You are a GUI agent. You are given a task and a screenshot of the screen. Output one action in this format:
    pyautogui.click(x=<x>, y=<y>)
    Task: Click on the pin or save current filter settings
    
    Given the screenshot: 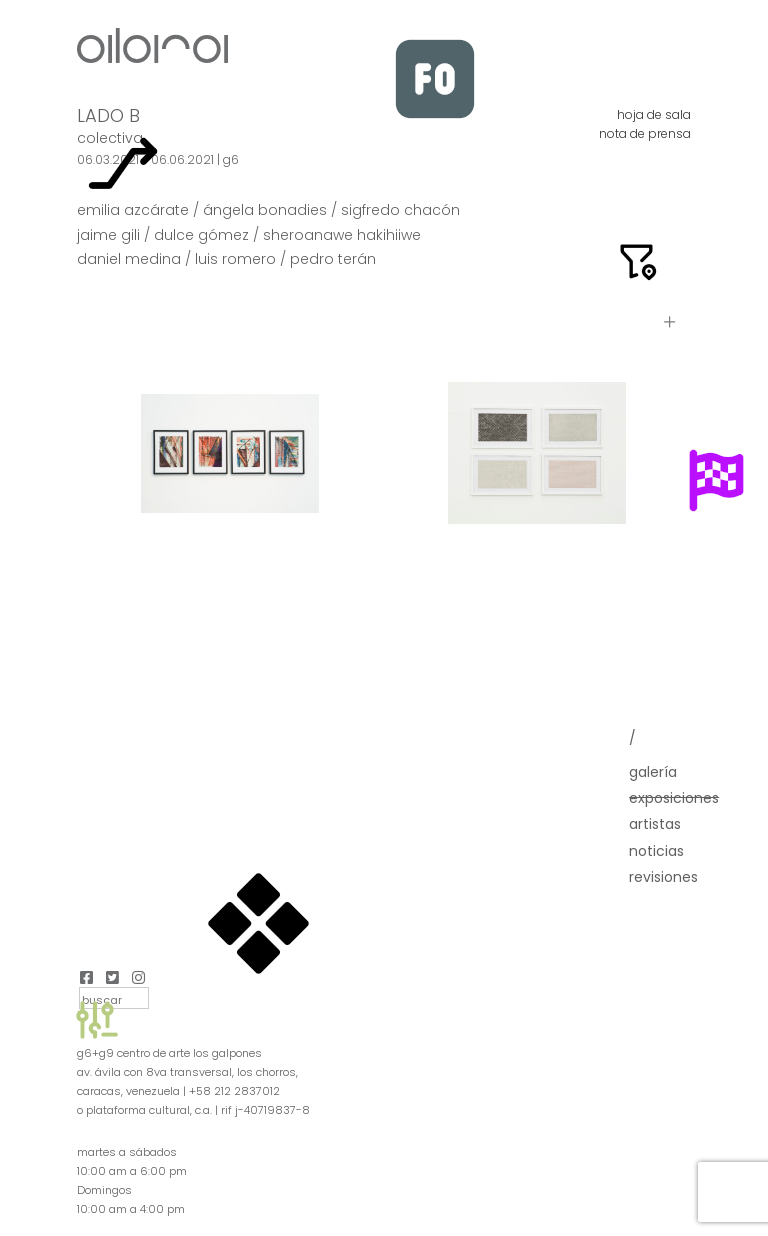 What is the action you would take?
    pyautogui.click(x=636, y=260)
    